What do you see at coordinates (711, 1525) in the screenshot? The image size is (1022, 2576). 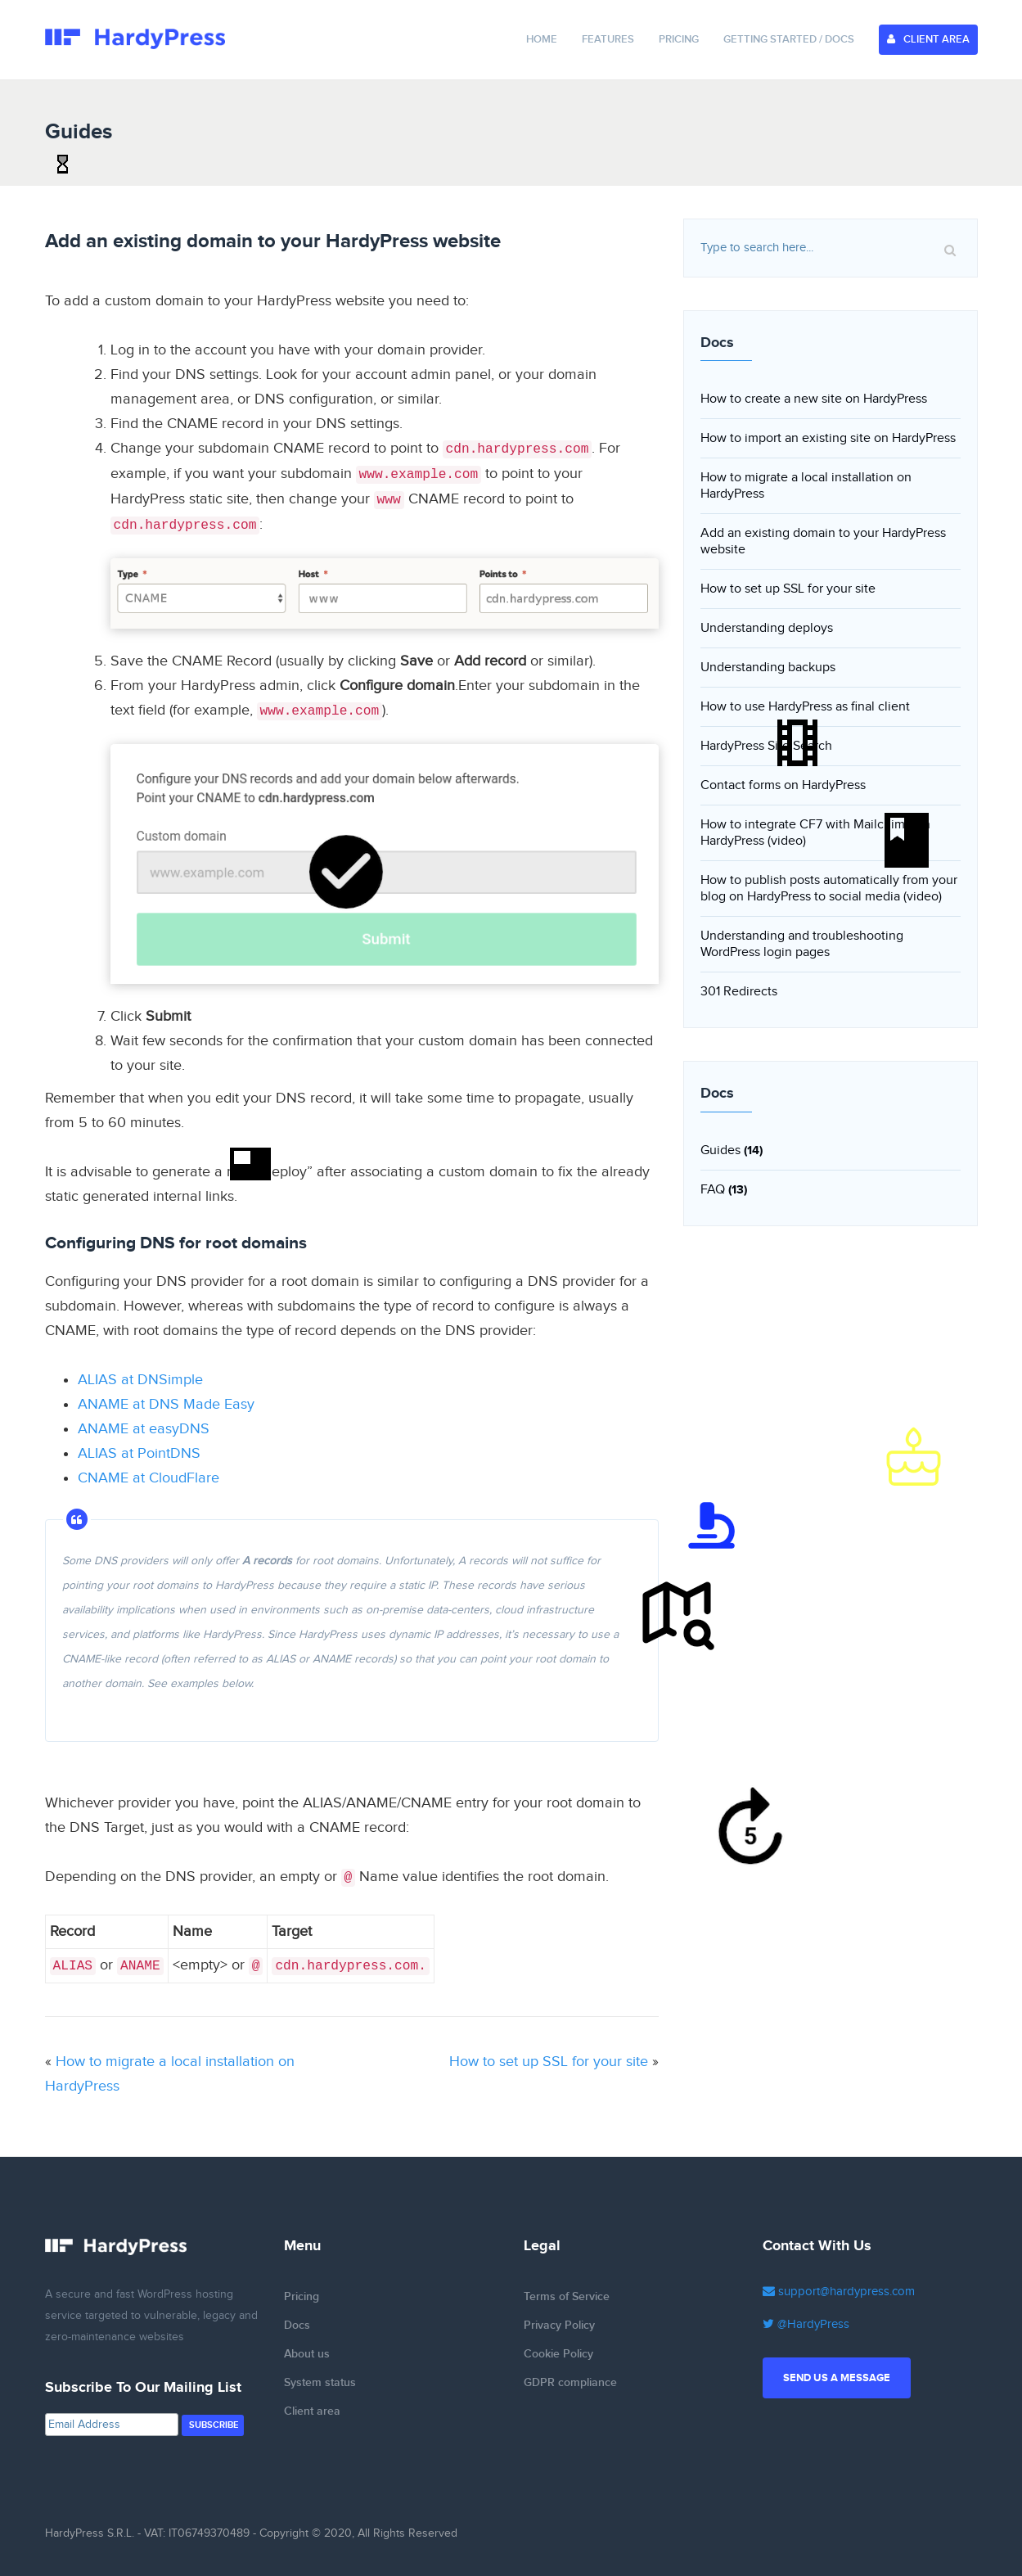 I see `access scientific or laboratory tools` at bounding box center [711, 1525].